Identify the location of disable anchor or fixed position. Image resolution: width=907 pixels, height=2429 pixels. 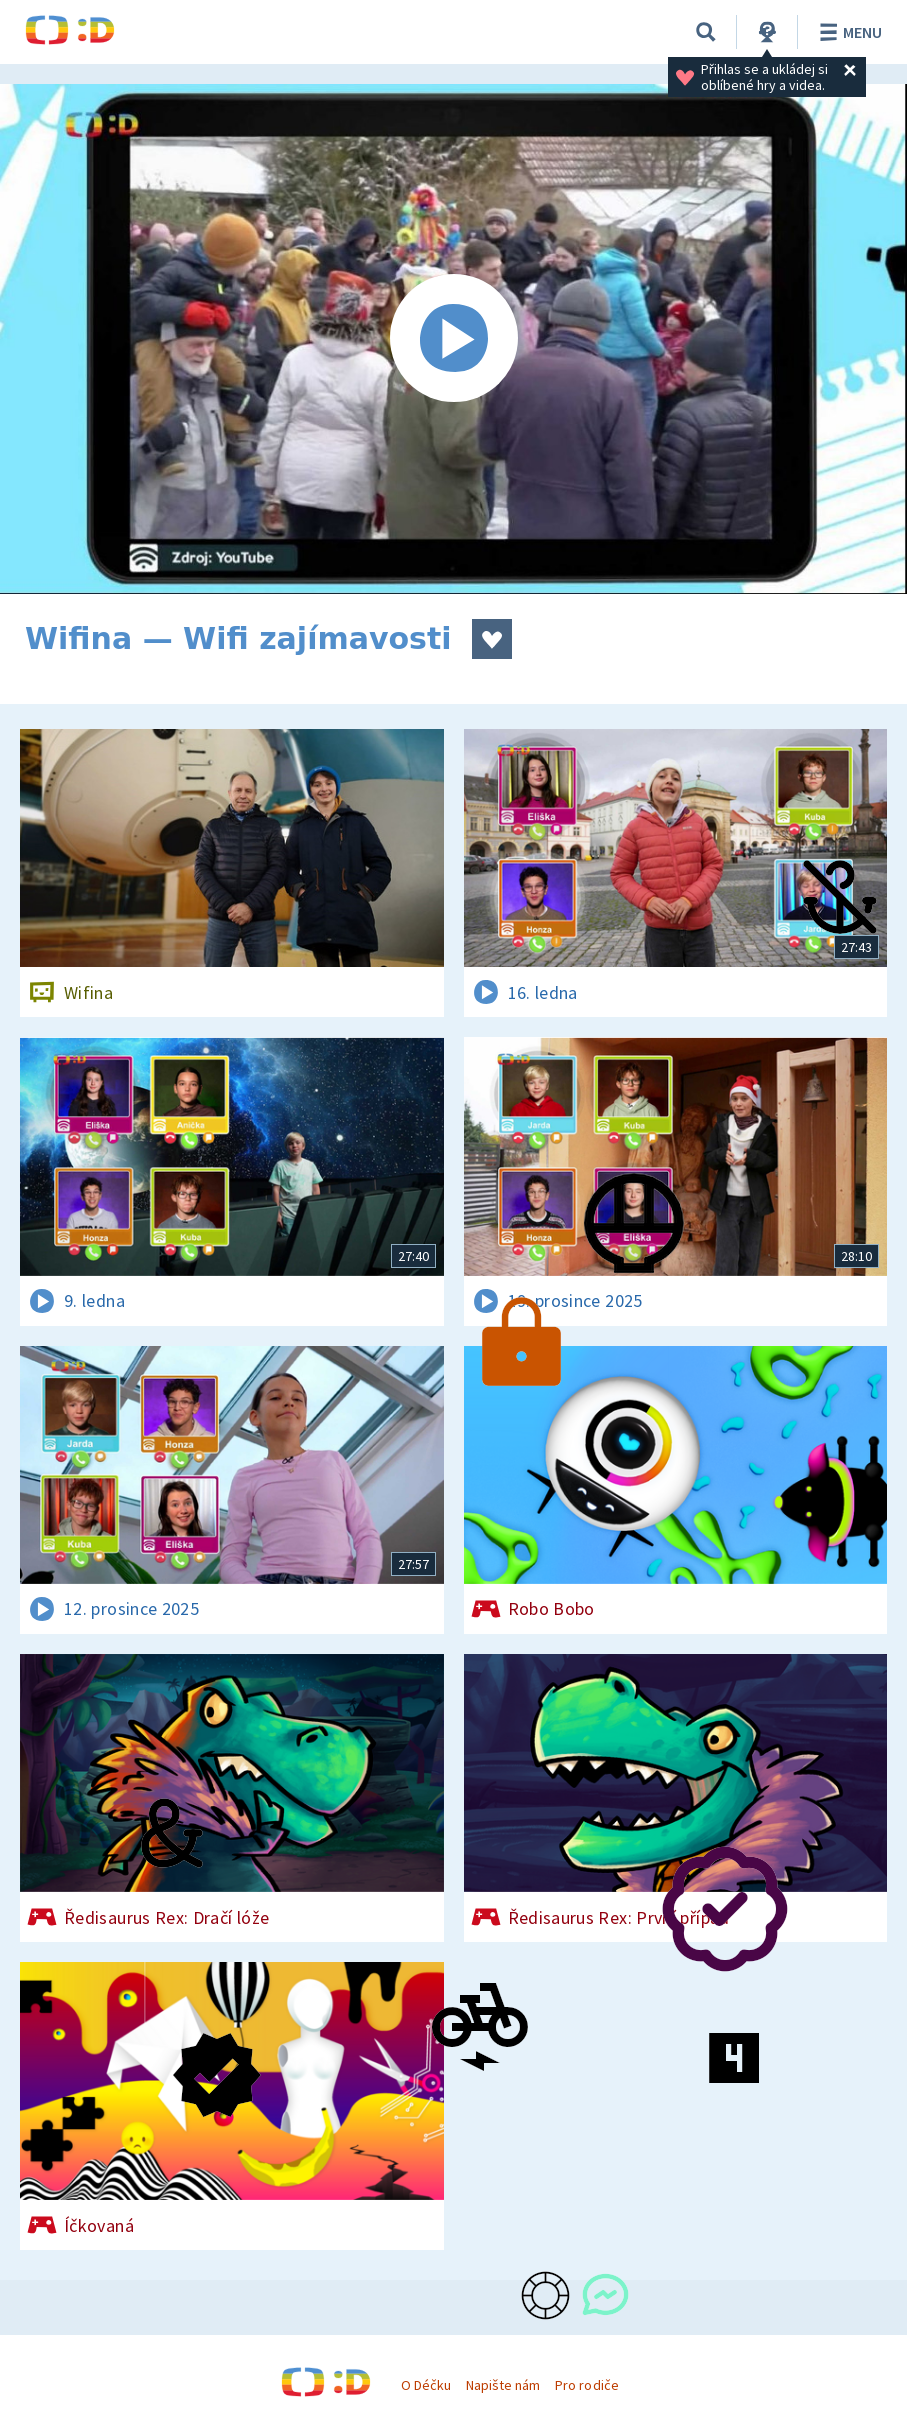
(840, 897).